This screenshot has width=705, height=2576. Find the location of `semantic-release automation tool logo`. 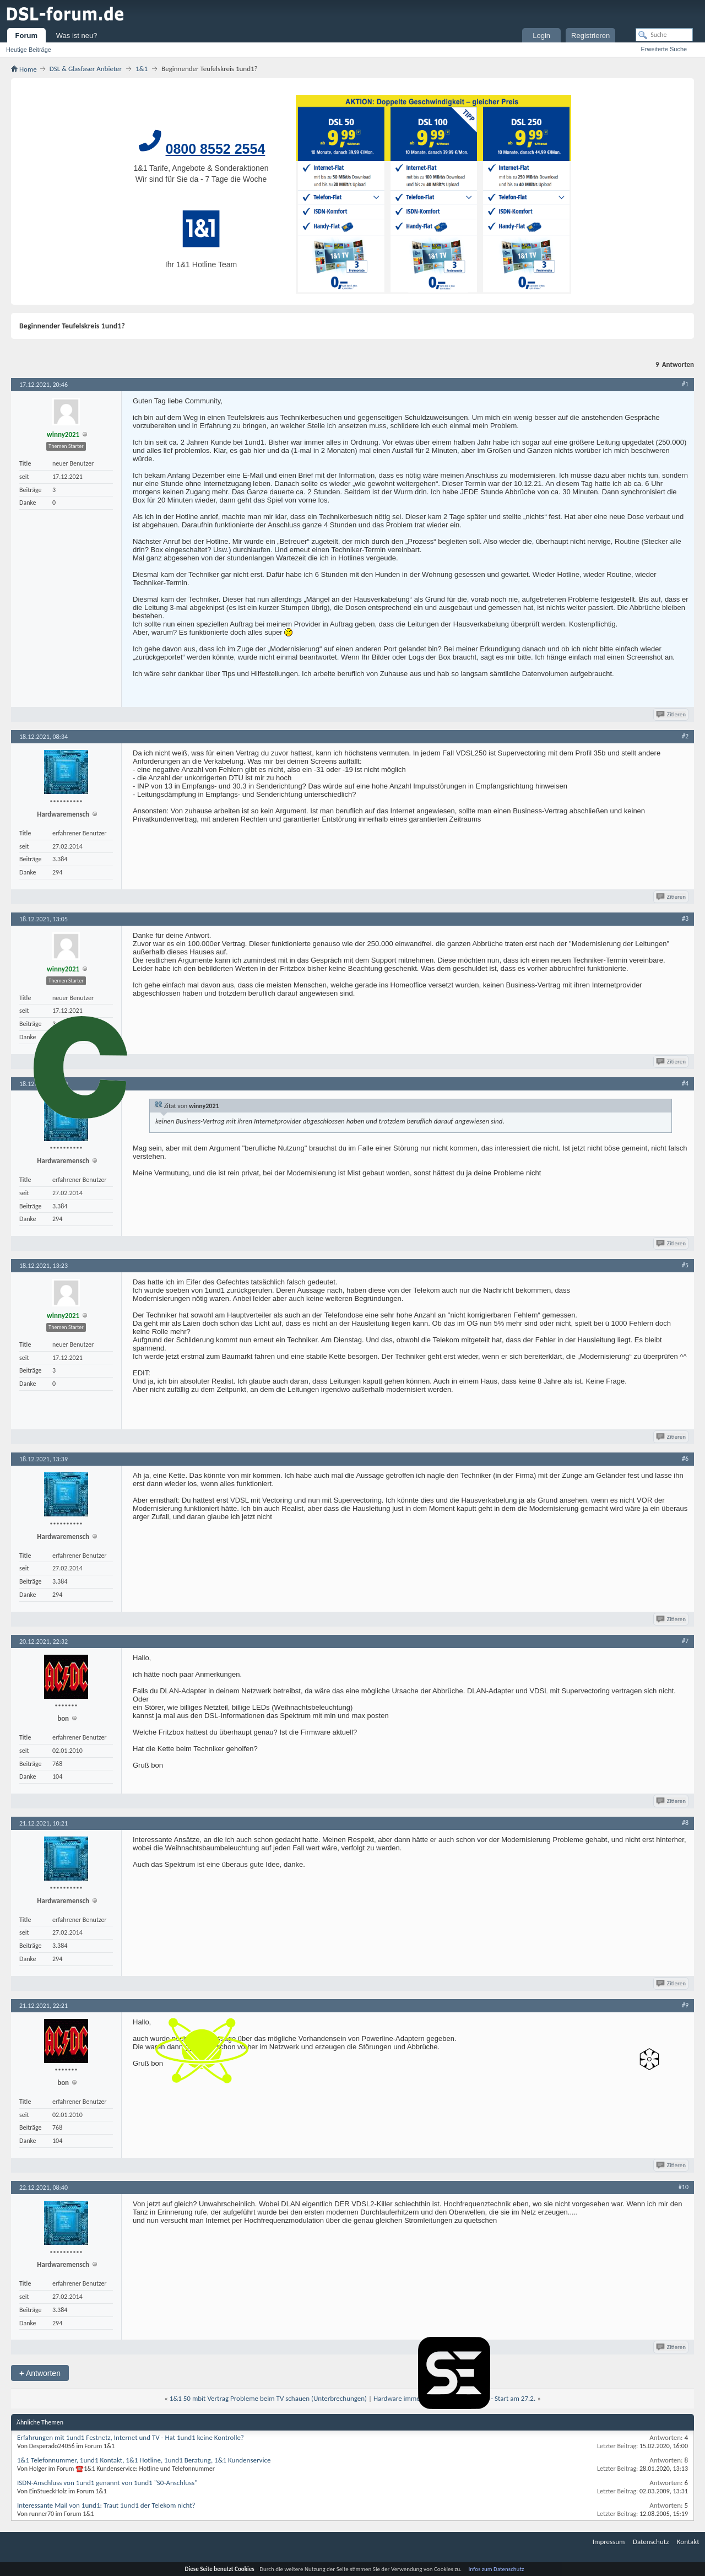

semantic-release automation tool logo is located at coordinates (649, 2059).